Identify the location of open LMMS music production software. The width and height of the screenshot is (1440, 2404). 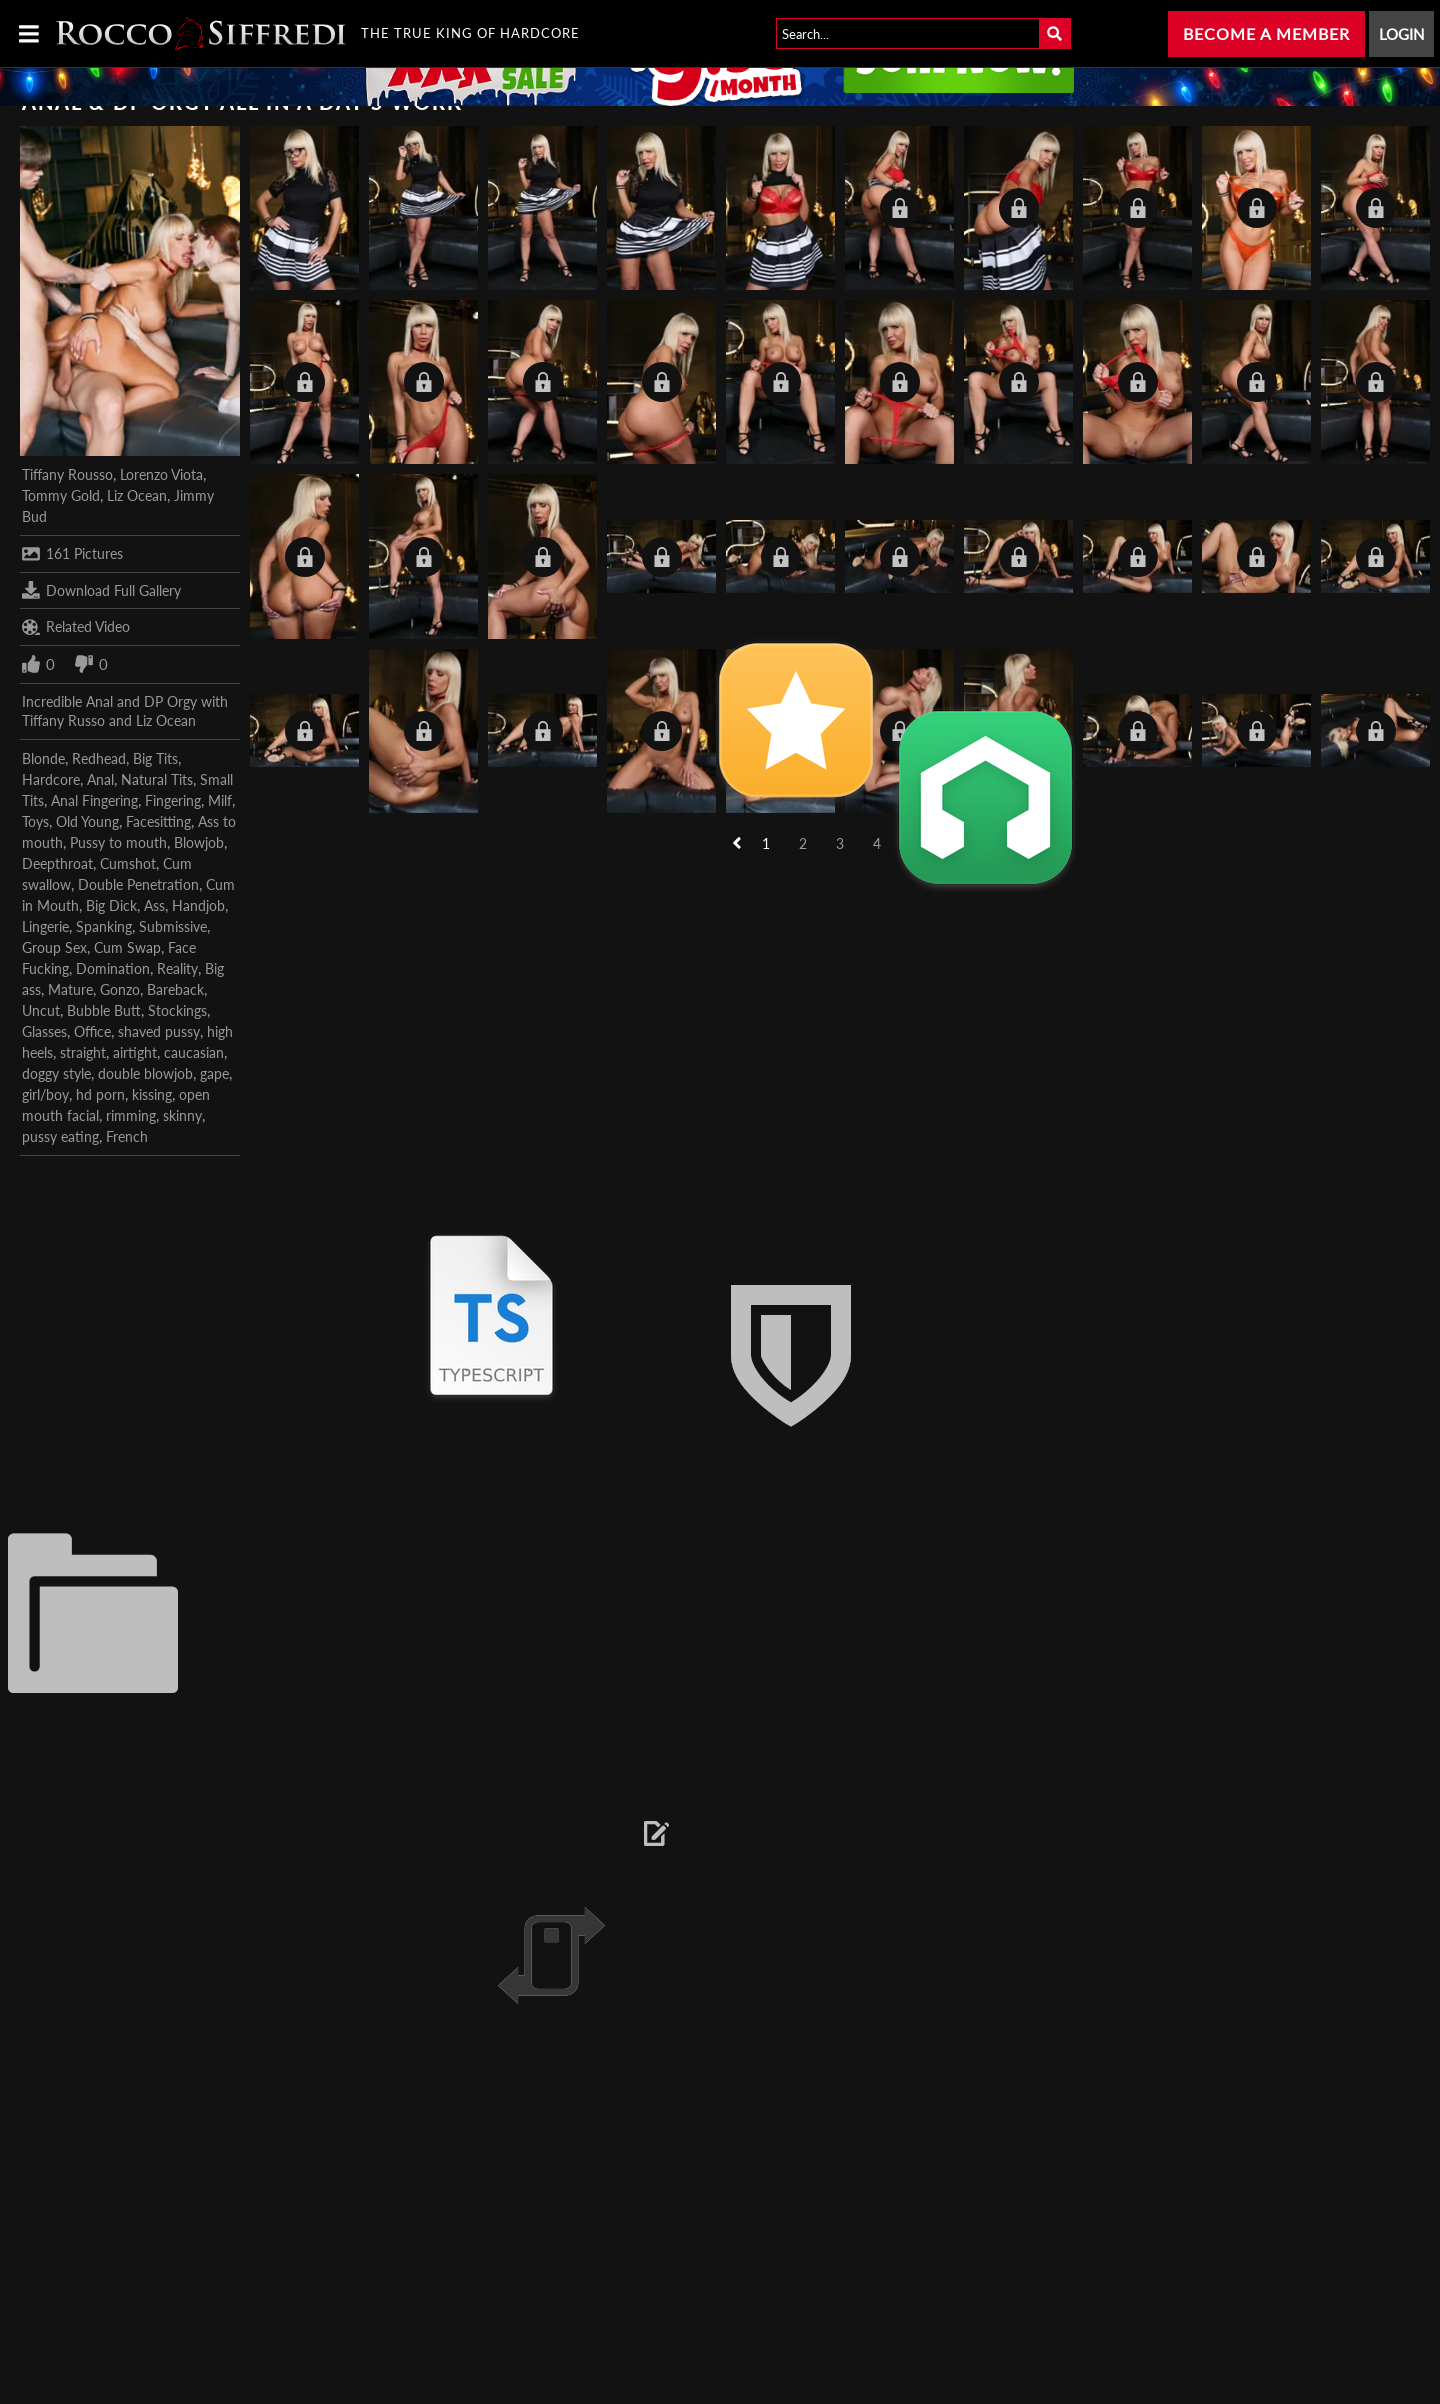
(985, 797).